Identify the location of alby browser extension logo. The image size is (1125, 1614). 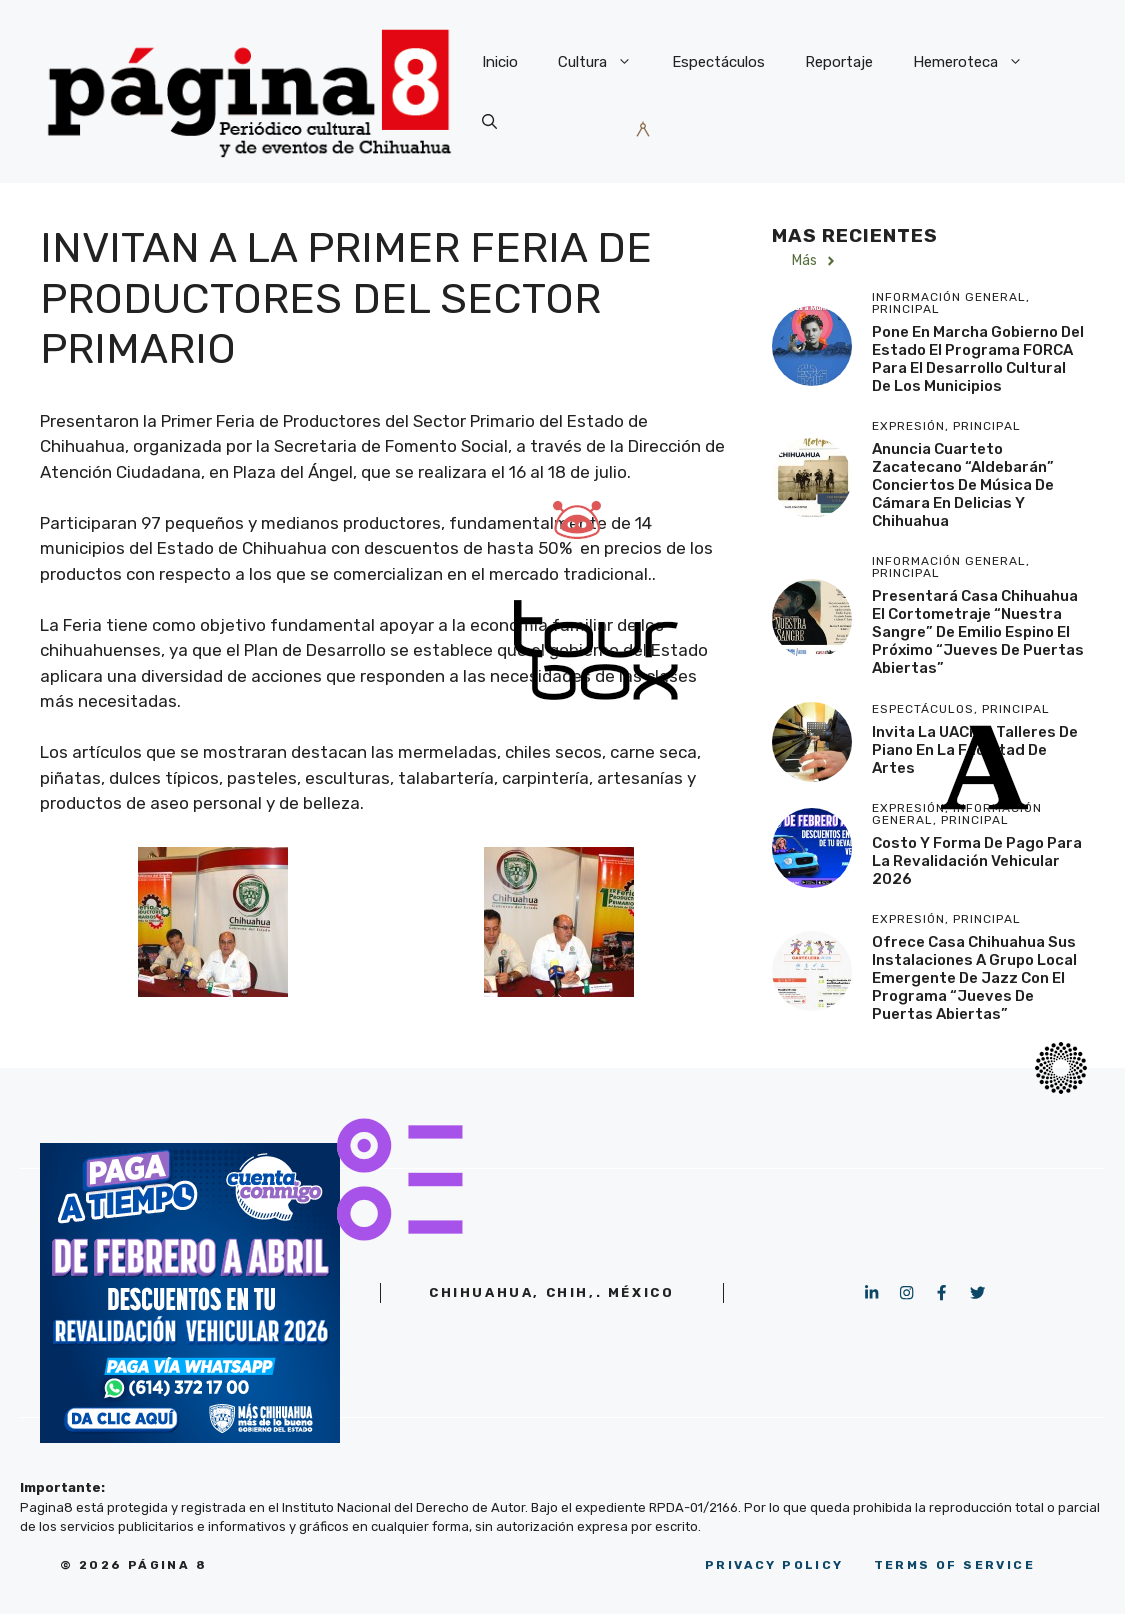
(577, 520).